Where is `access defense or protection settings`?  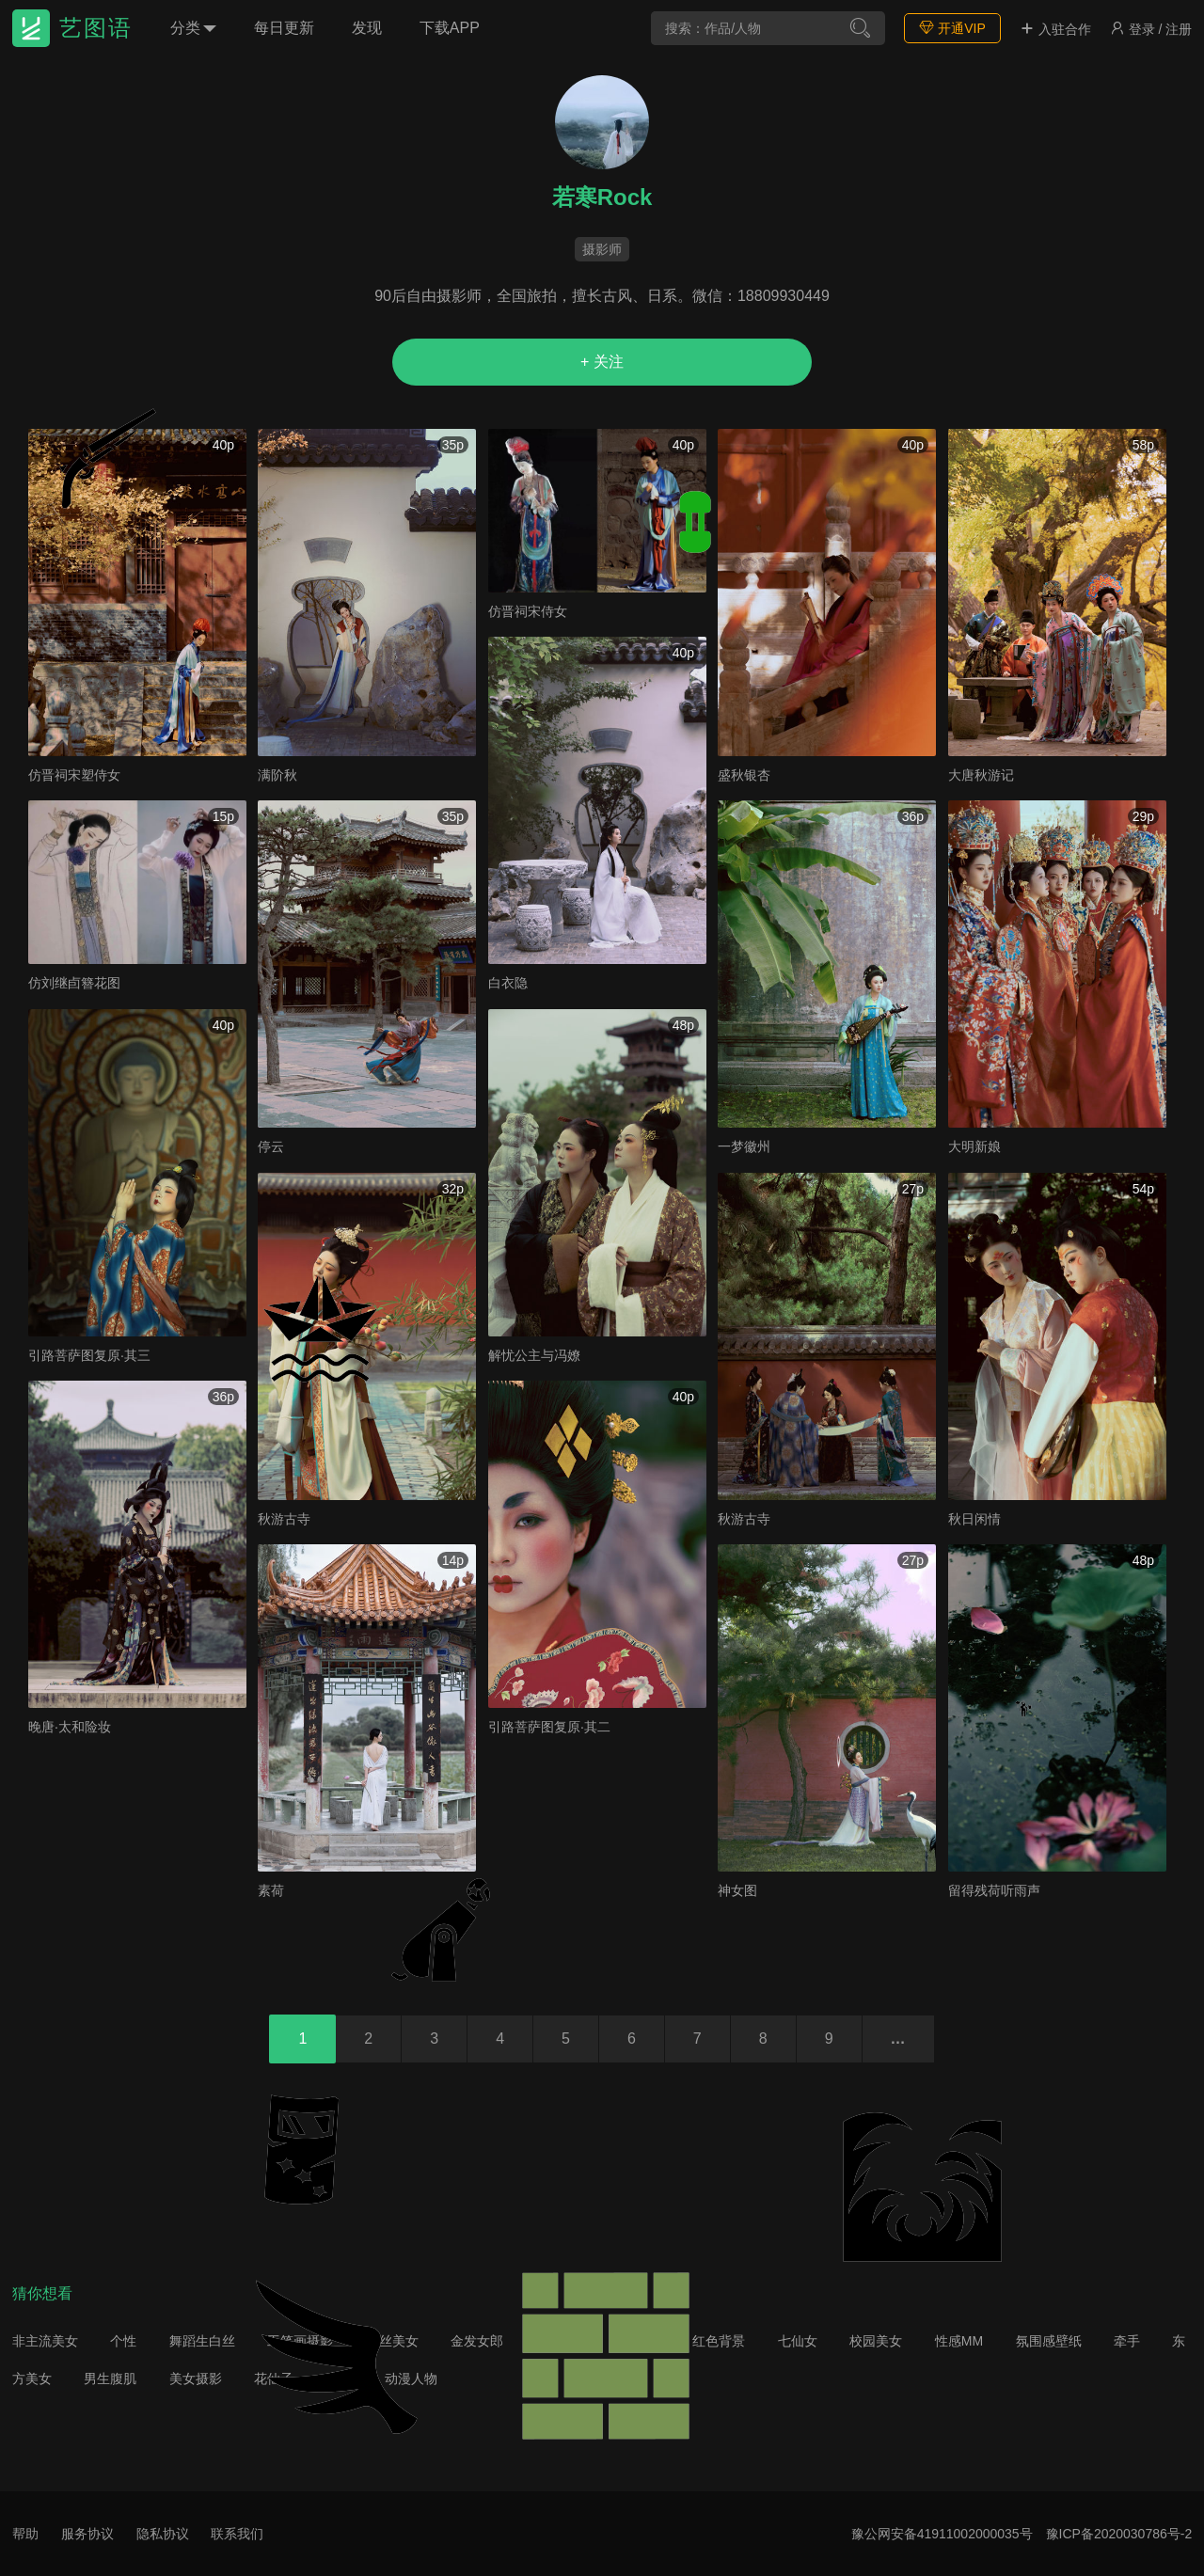
access defense or protection settings is located at coordinates (296, 2149).